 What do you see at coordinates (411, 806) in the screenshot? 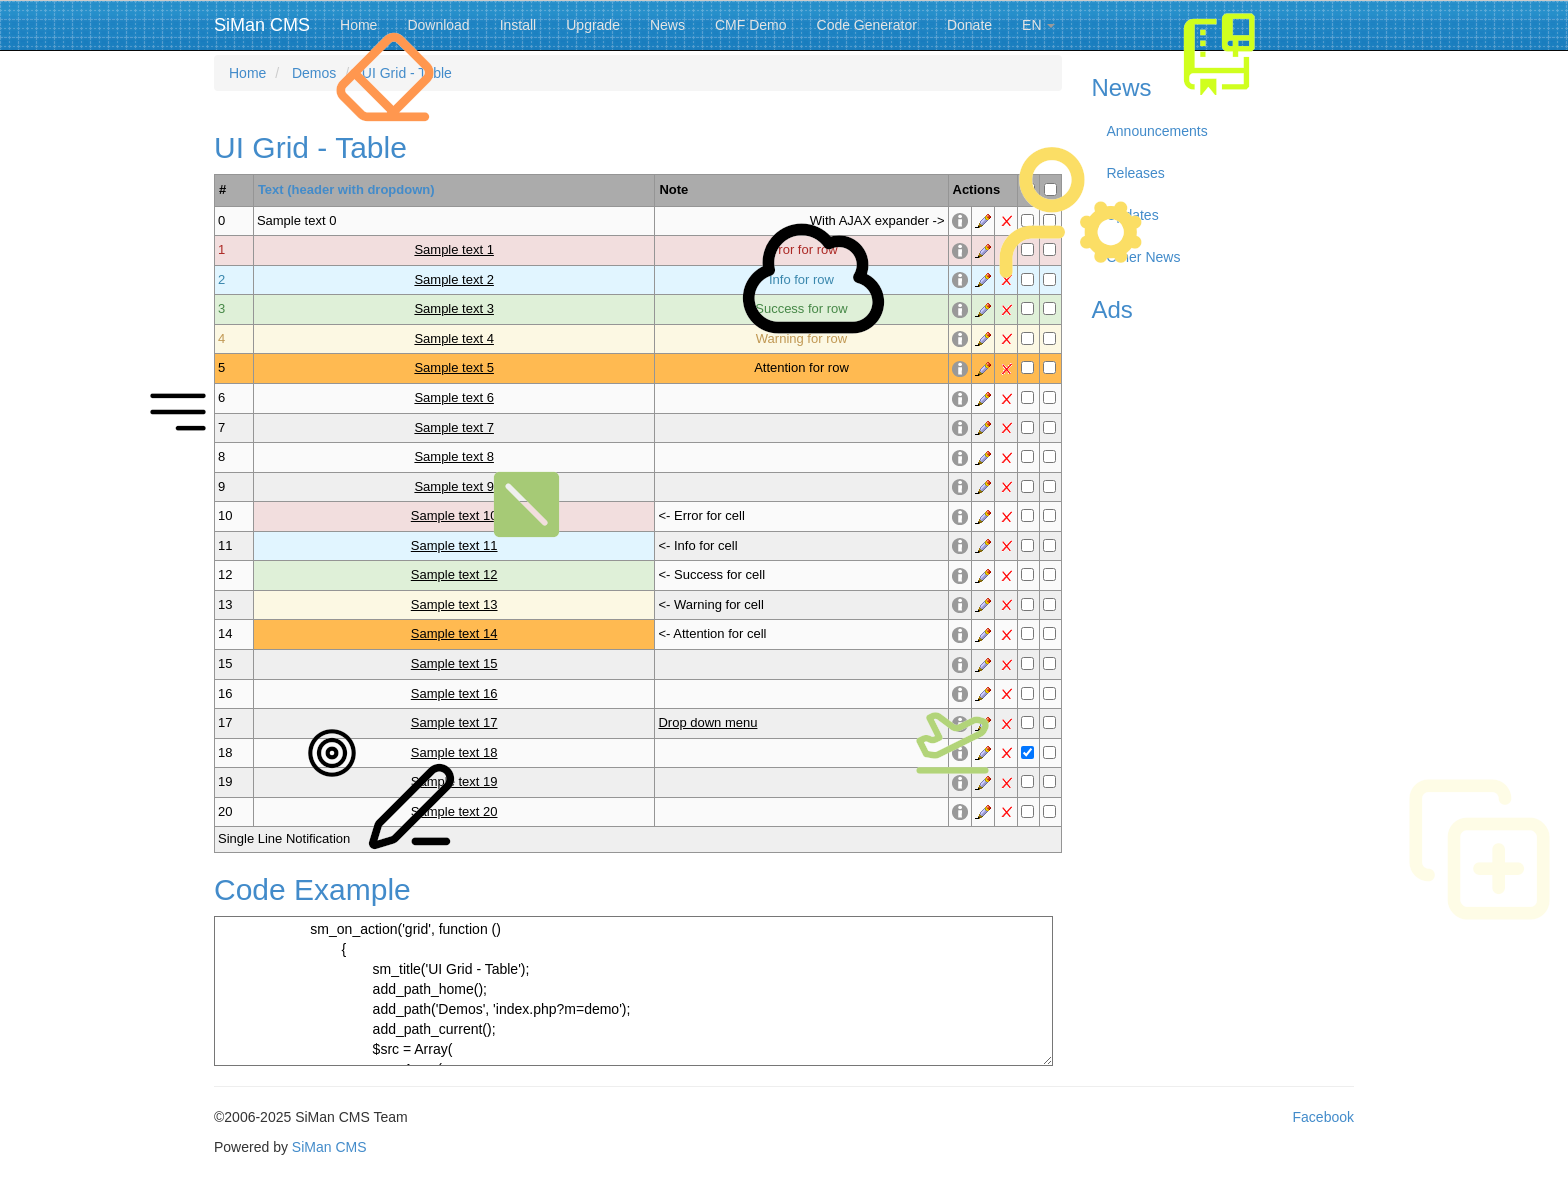
I see `edit text or content` at bounding box center [411, 806].